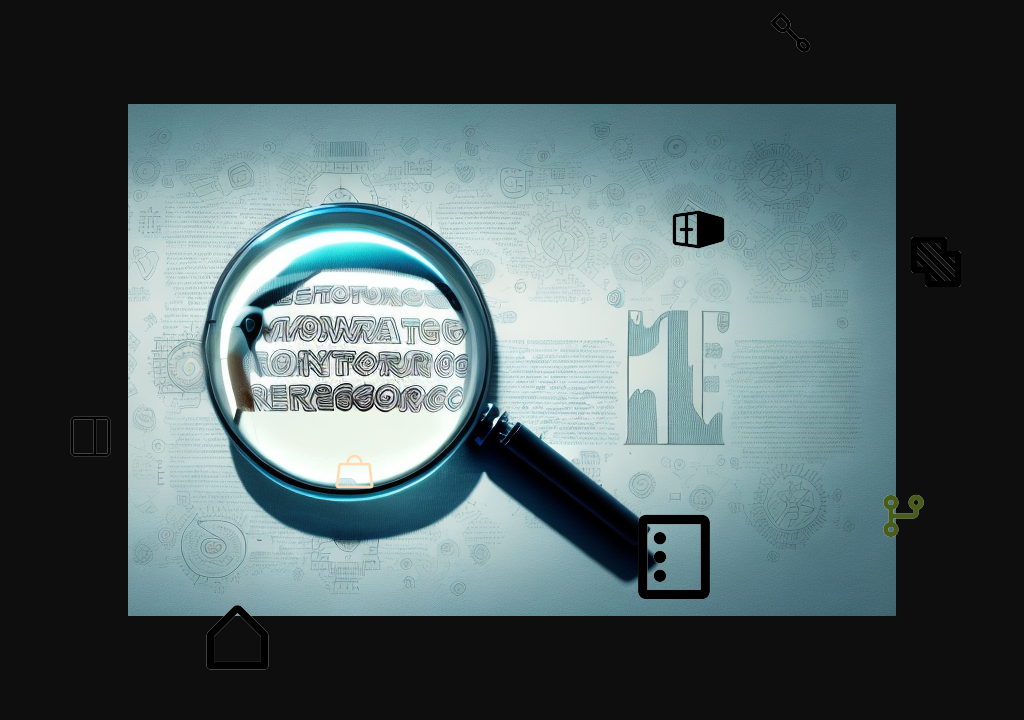 The width and height of the screenshot is (1024, 720). I want to click on view shipping or freight details, so click(698, 229).